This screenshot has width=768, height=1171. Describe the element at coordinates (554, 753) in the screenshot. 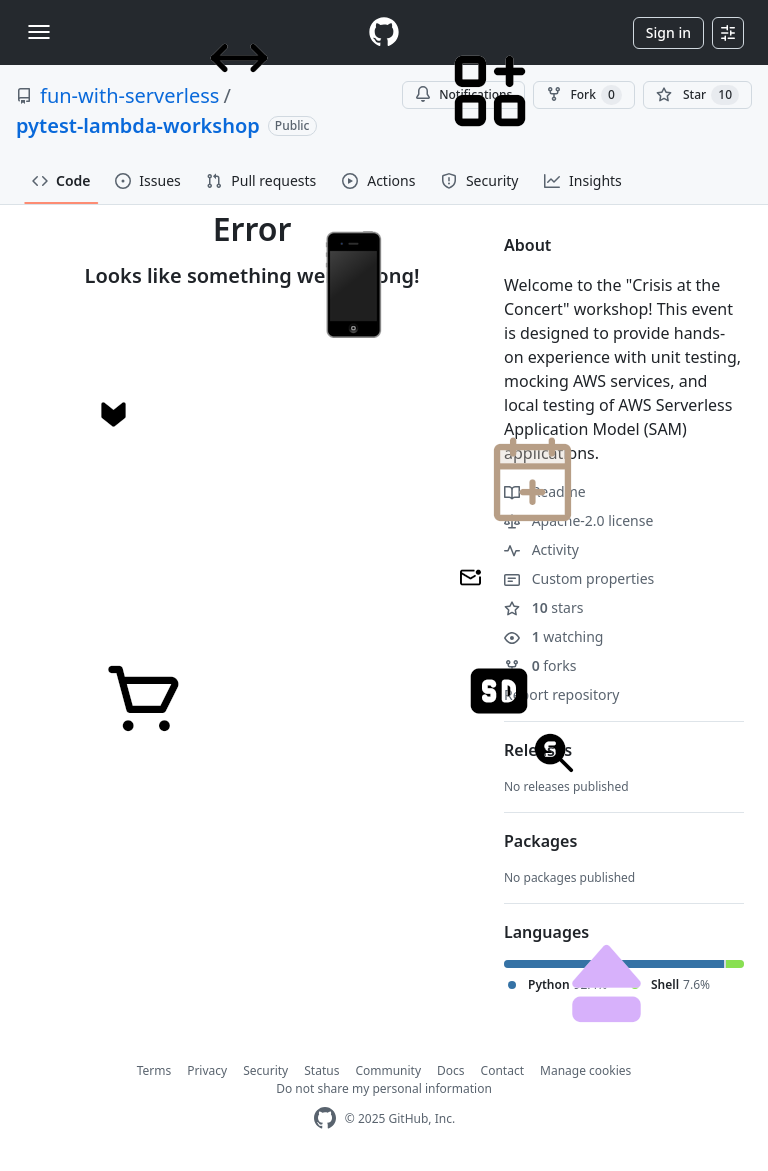

I see `search for pricing or financial information` at that location.